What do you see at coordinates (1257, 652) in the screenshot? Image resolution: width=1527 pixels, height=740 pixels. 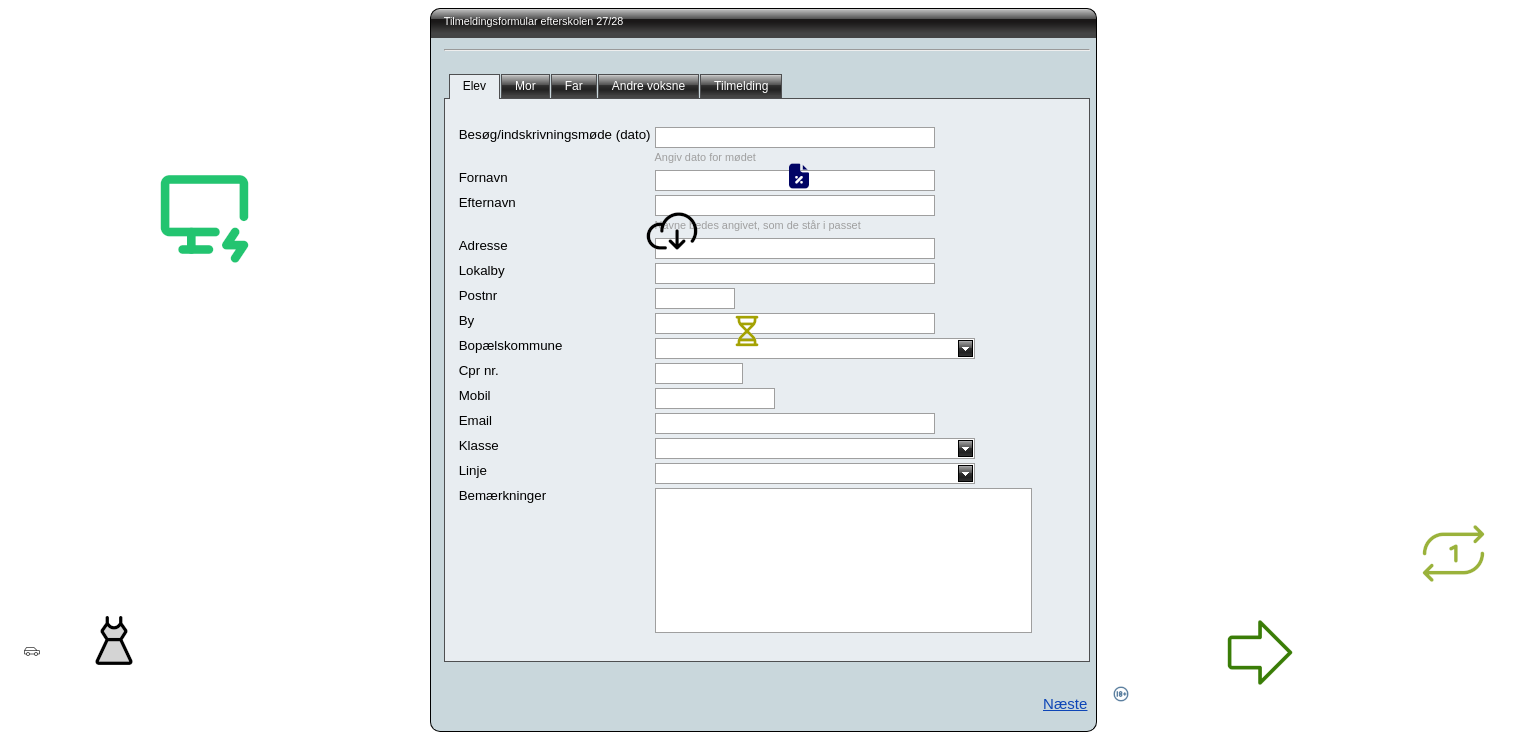 I see `go to next item or step` at bounding box center [1257, 652].